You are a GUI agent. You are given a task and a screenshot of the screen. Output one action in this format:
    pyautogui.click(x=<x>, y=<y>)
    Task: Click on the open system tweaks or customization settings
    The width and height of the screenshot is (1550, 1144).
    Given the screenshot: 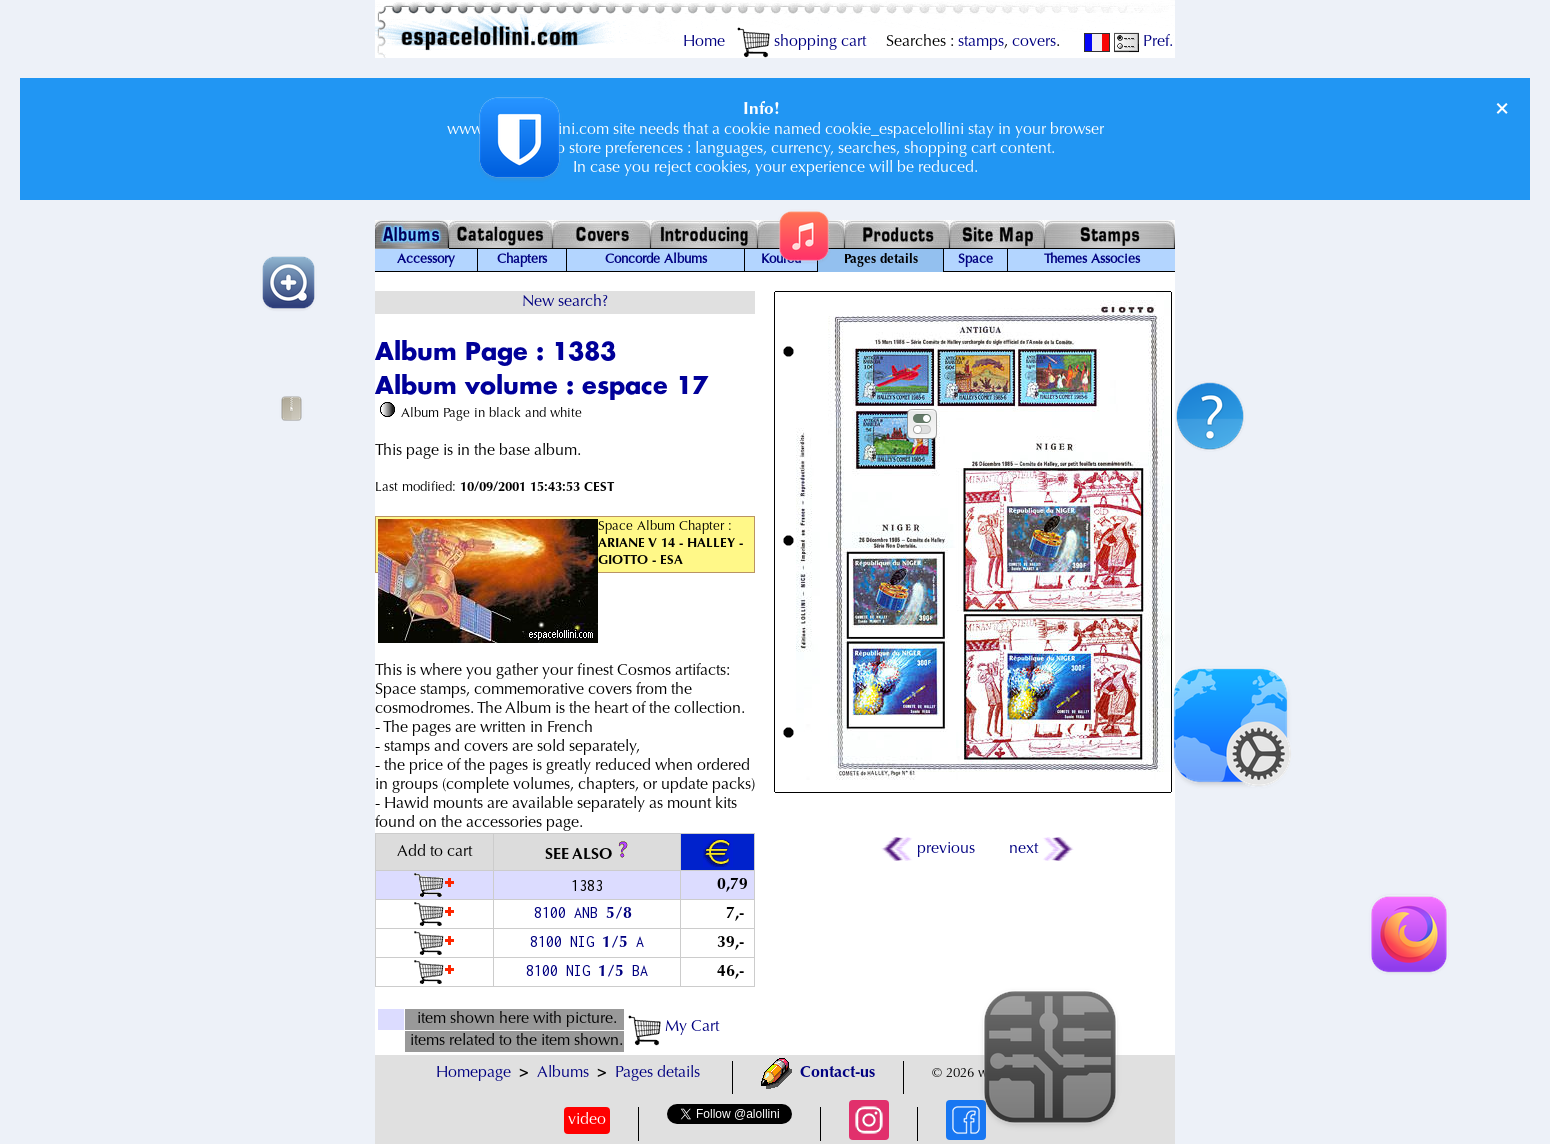 What is the action you would take?
    pyautogui.click(x=922, y=424)
    